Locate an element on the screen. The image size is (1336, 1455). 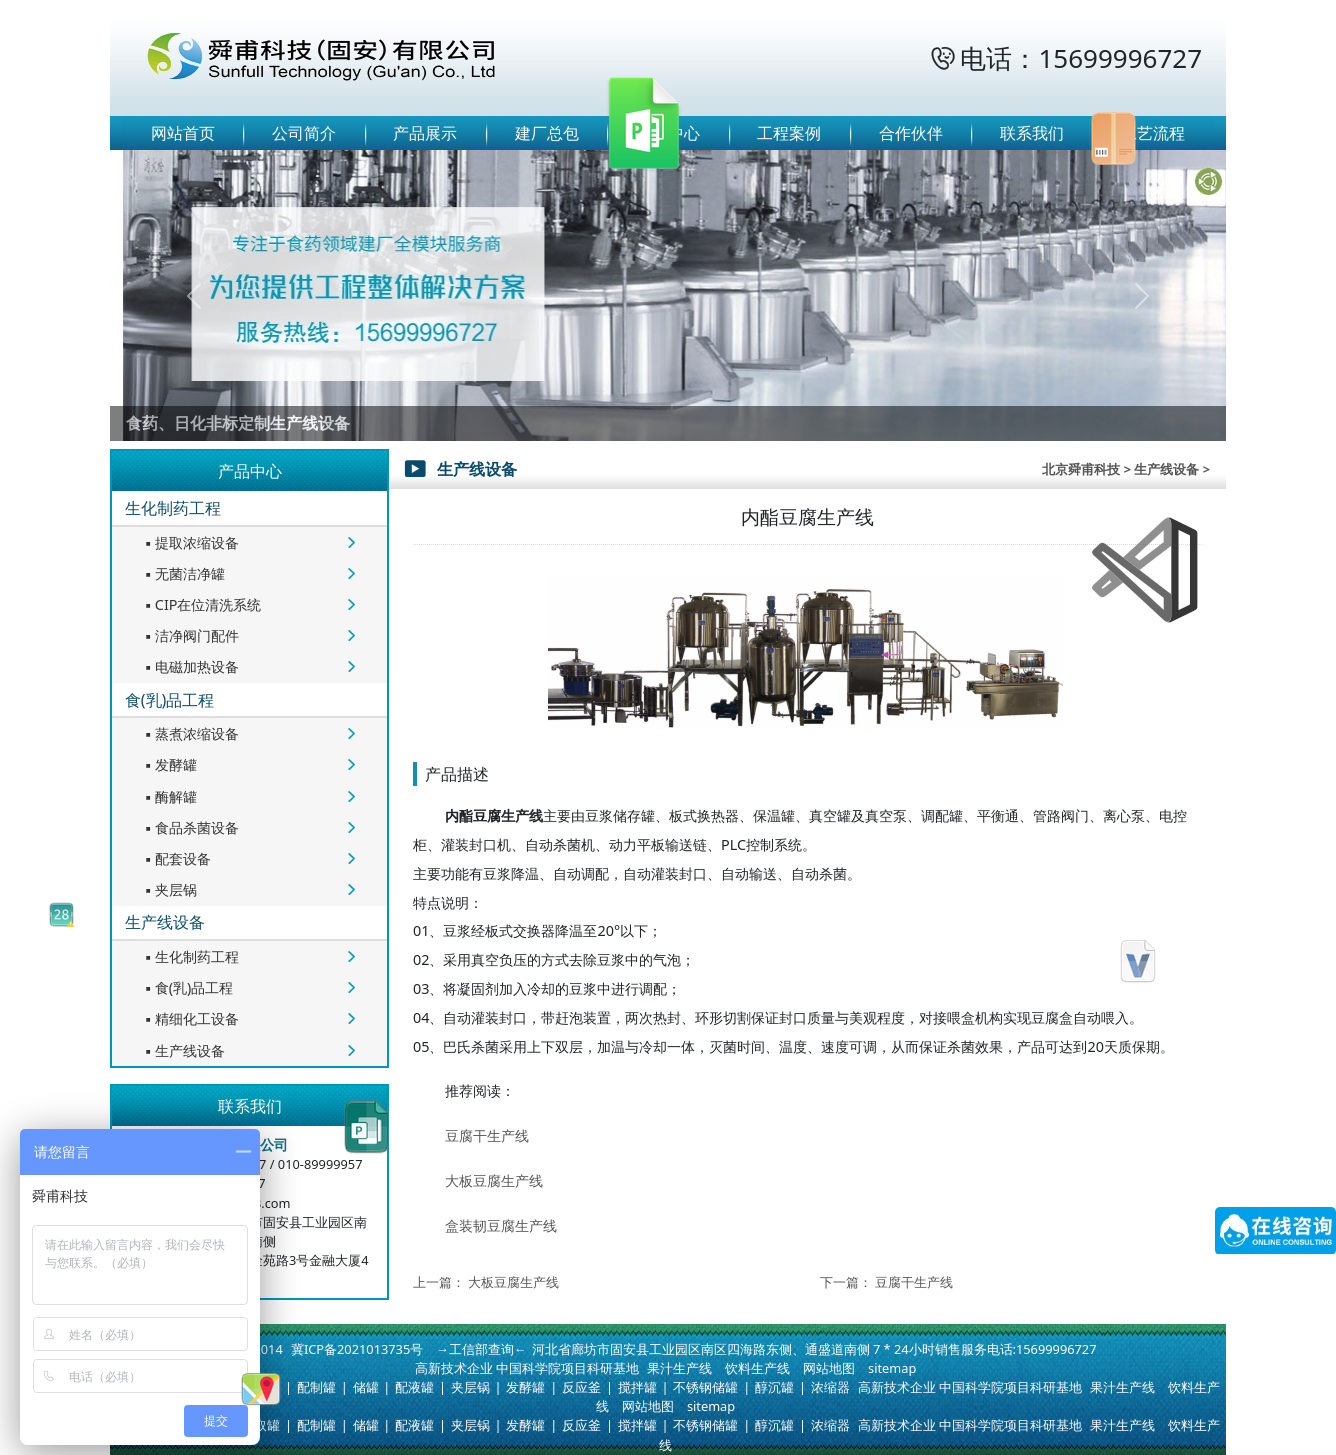
reply all to an email message is located at coordinates (891, 650).